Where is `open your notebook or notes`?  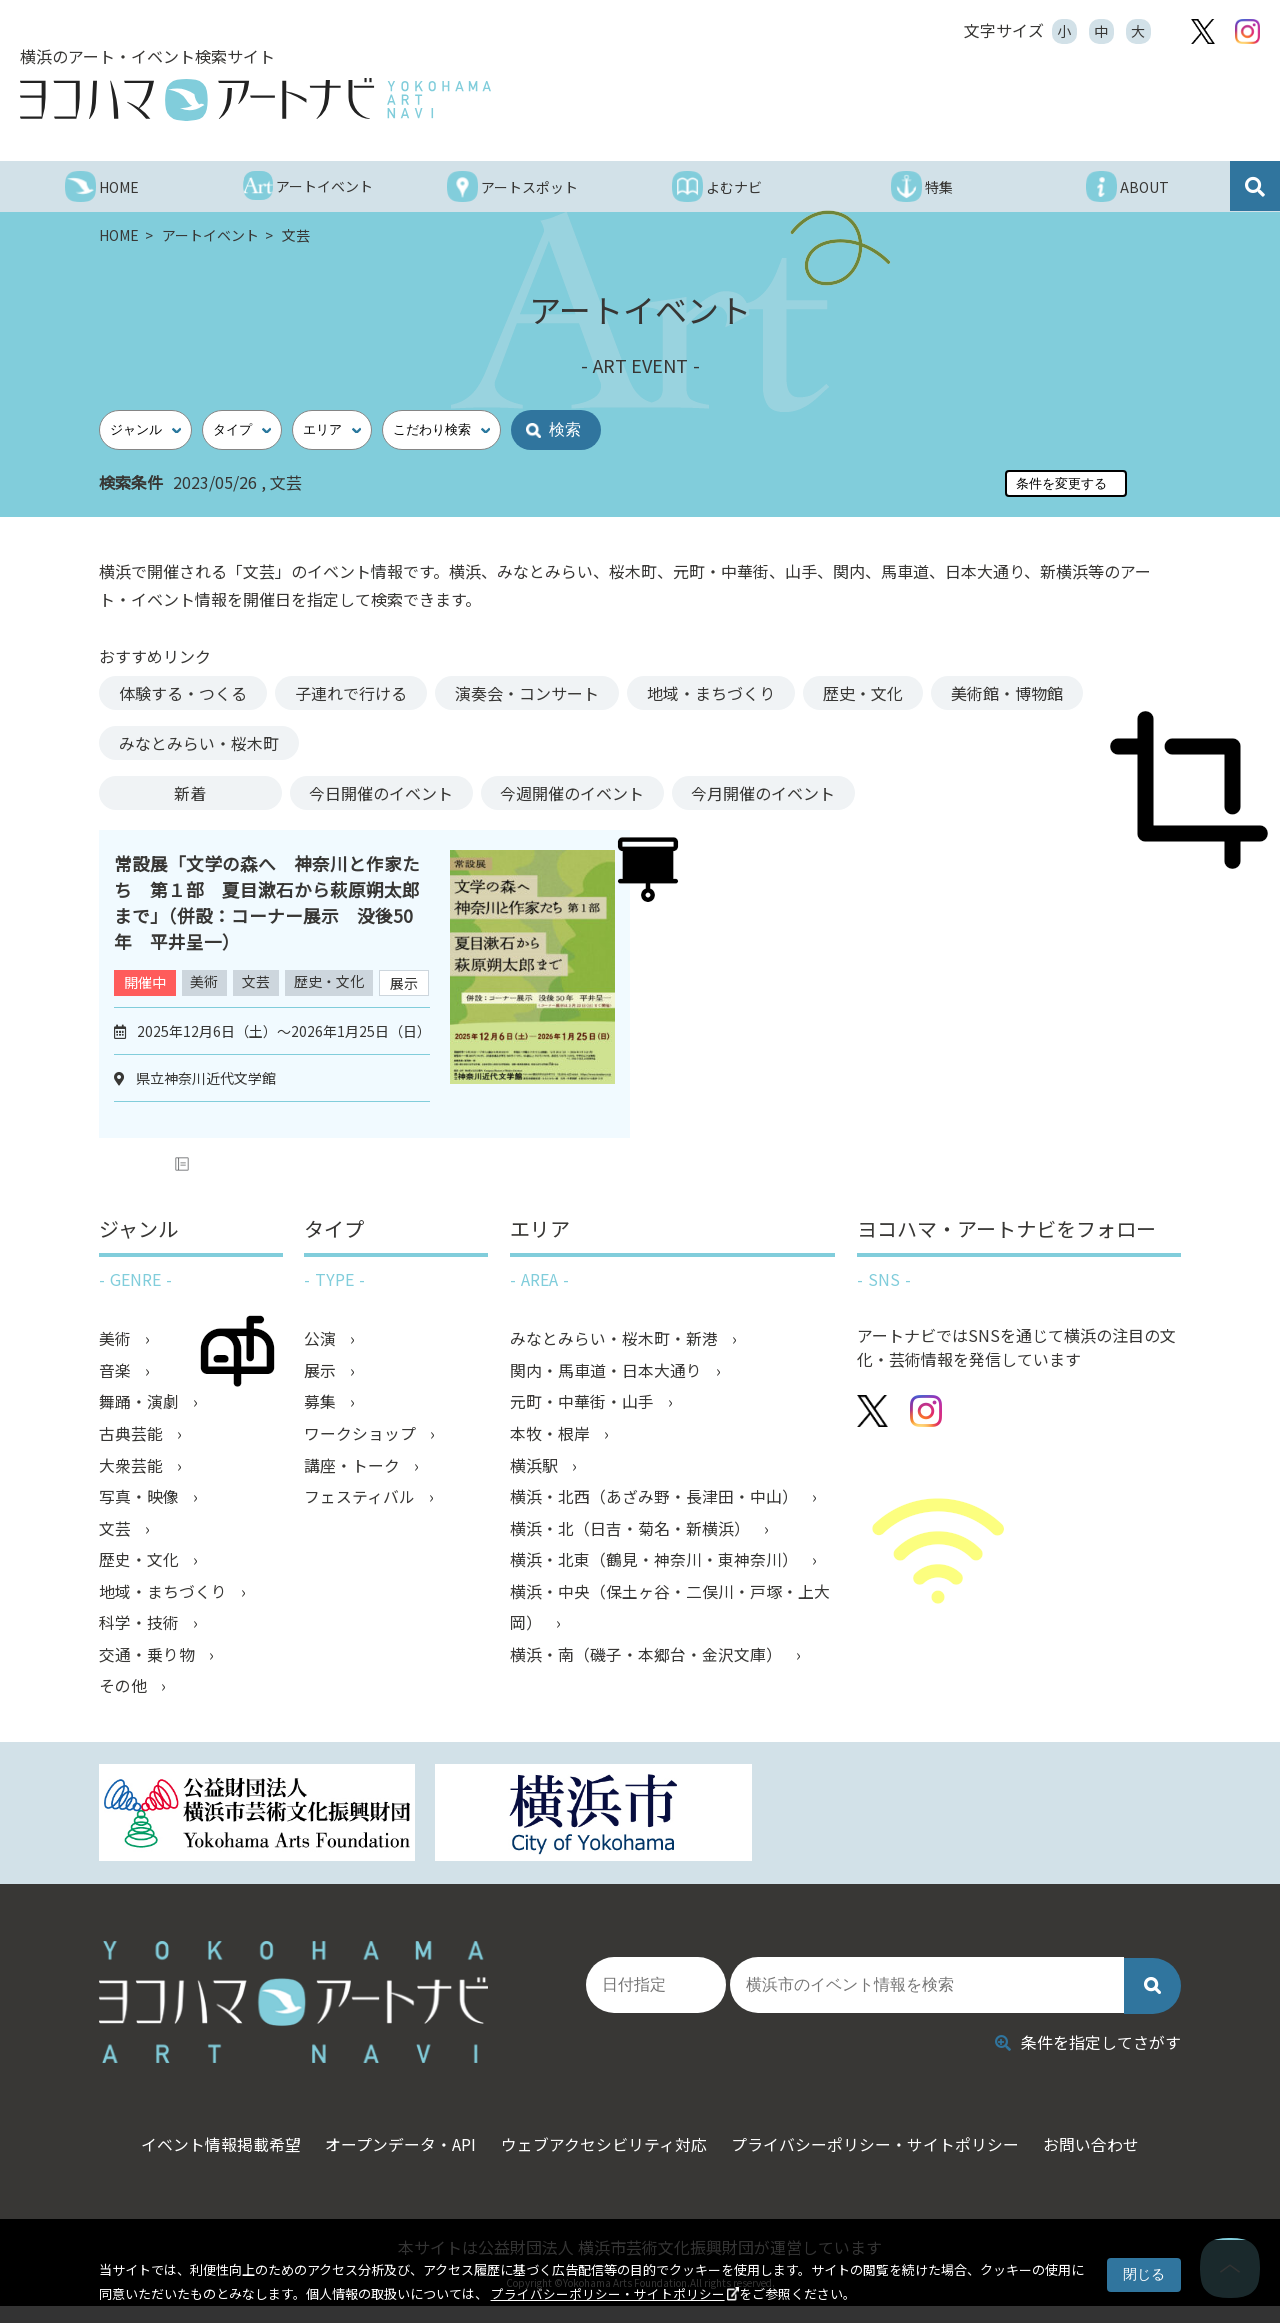 open your notebook or notes is located at coordinates (182, 1164).